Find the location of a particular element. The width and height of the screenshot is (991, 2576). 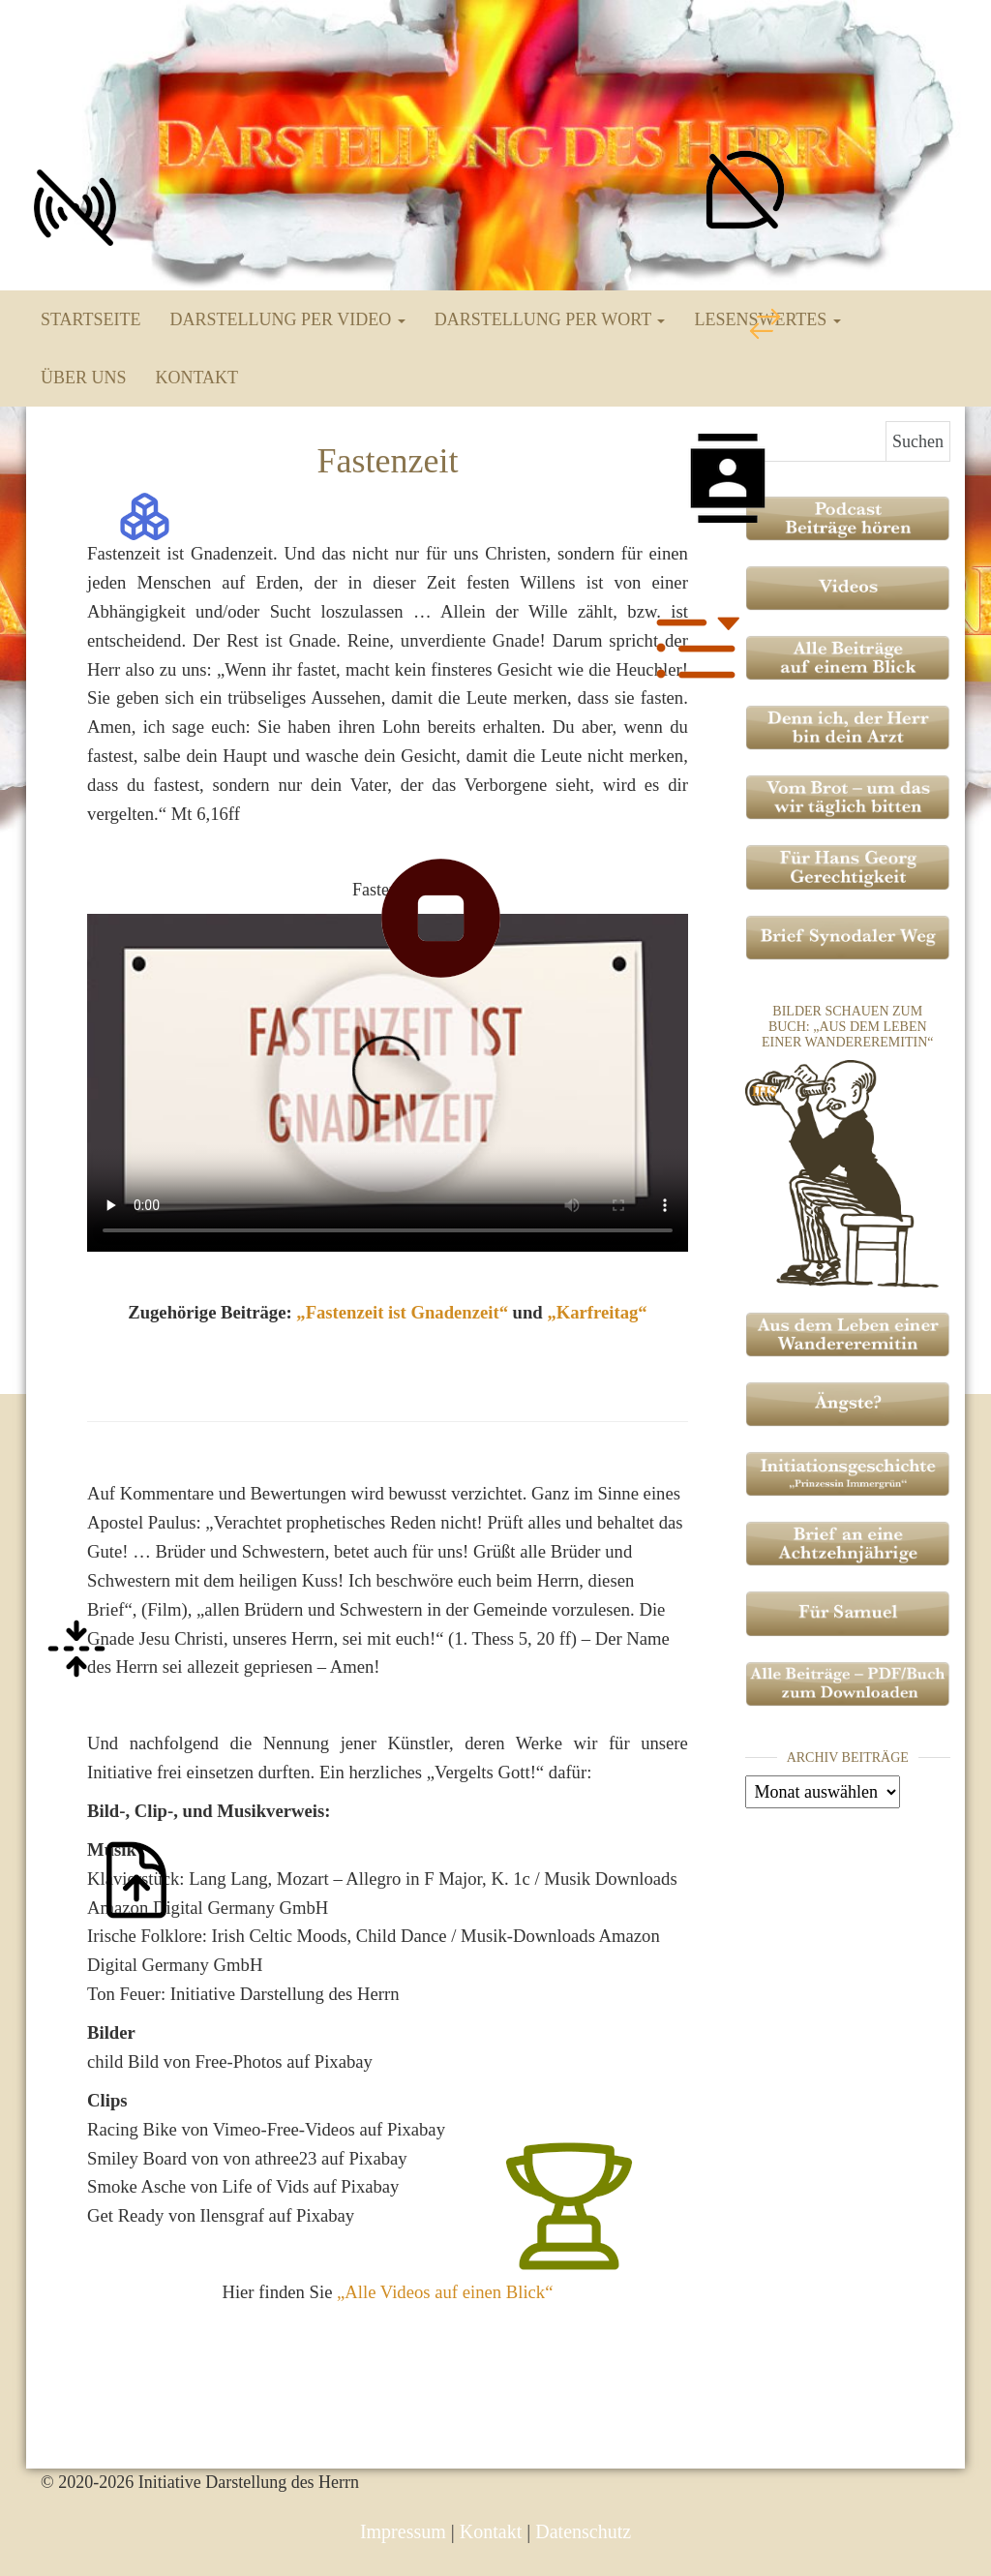

swap or exchange items is located at coordinates (765, 323).